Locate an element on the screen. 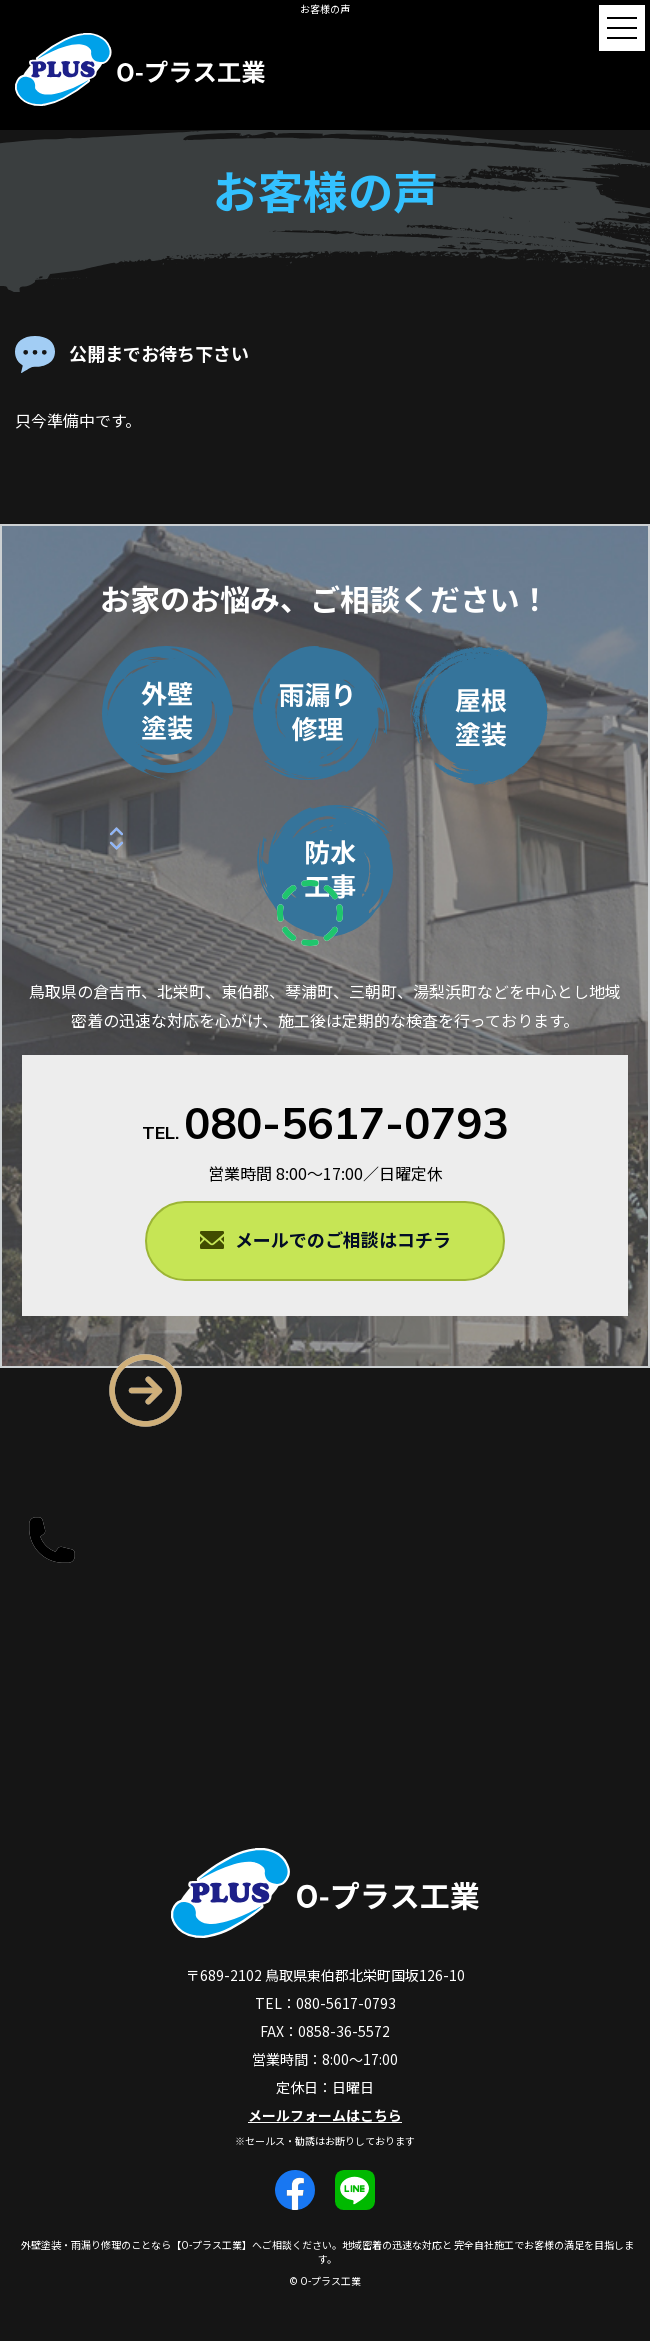 The height and width of the screenshot is (2341, 650). indicates a pending or in-progress state is located at coordinates (310, 913).